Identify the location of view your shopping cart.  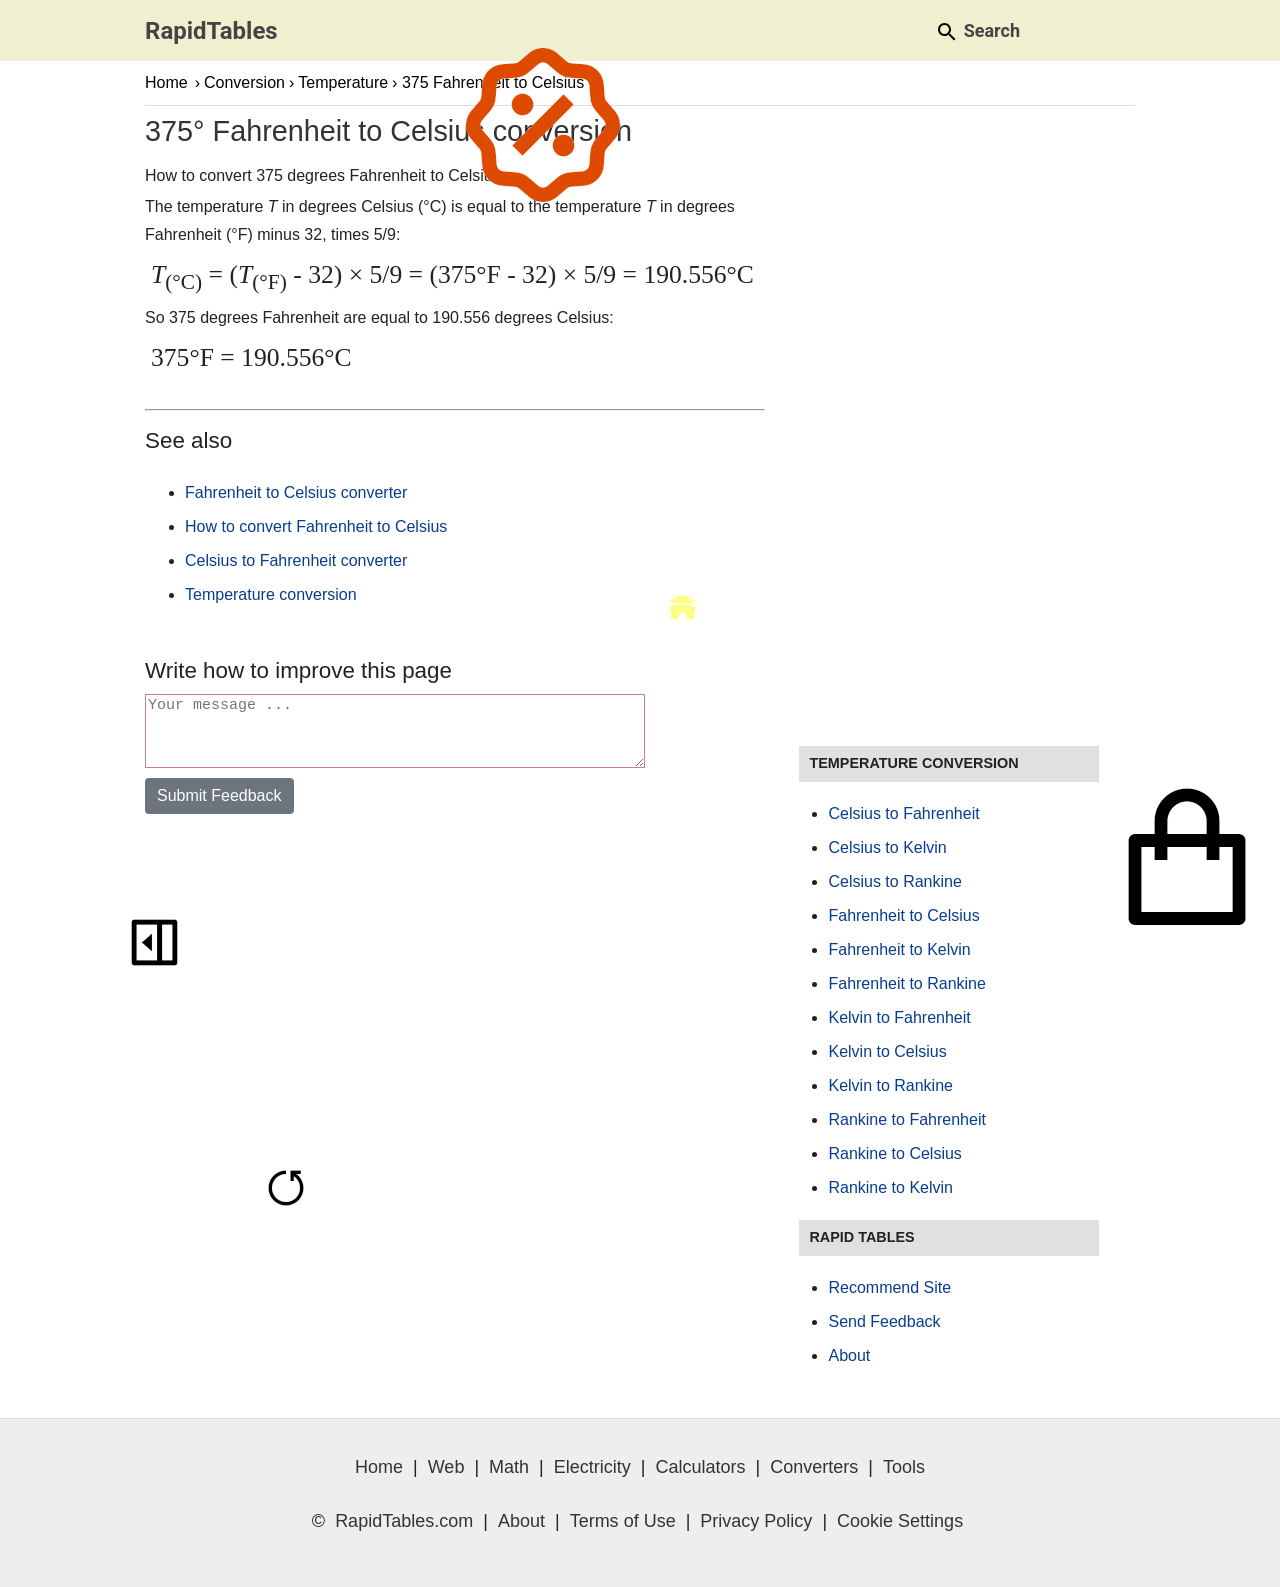
(1187, 860).